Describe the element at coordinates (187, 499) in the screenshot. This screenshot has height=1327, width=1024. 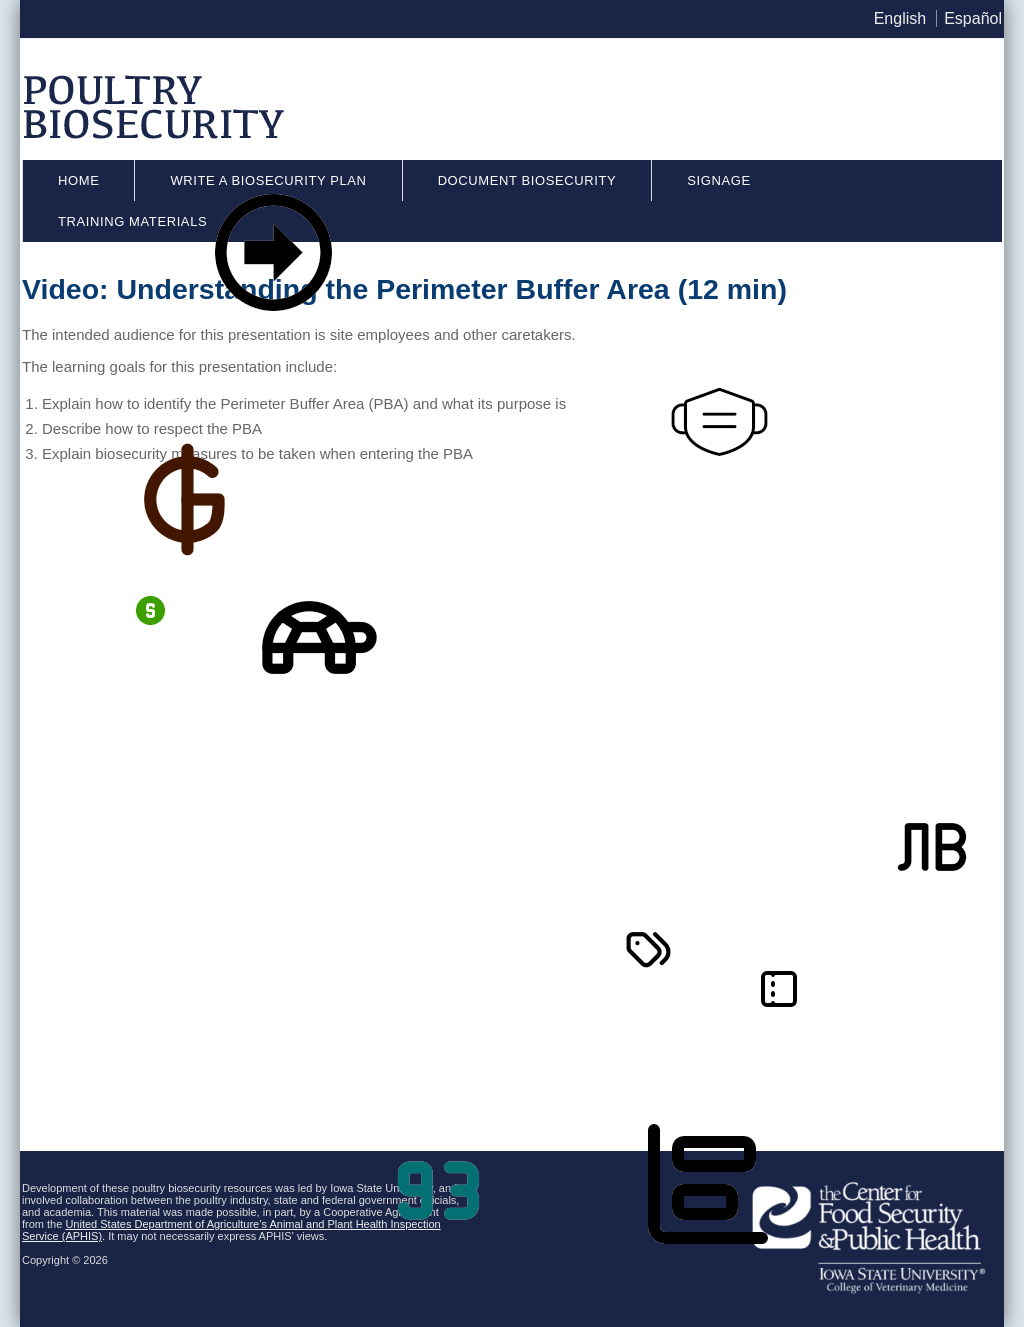
I see `indicates paraguayan guaraní currency` at that location.